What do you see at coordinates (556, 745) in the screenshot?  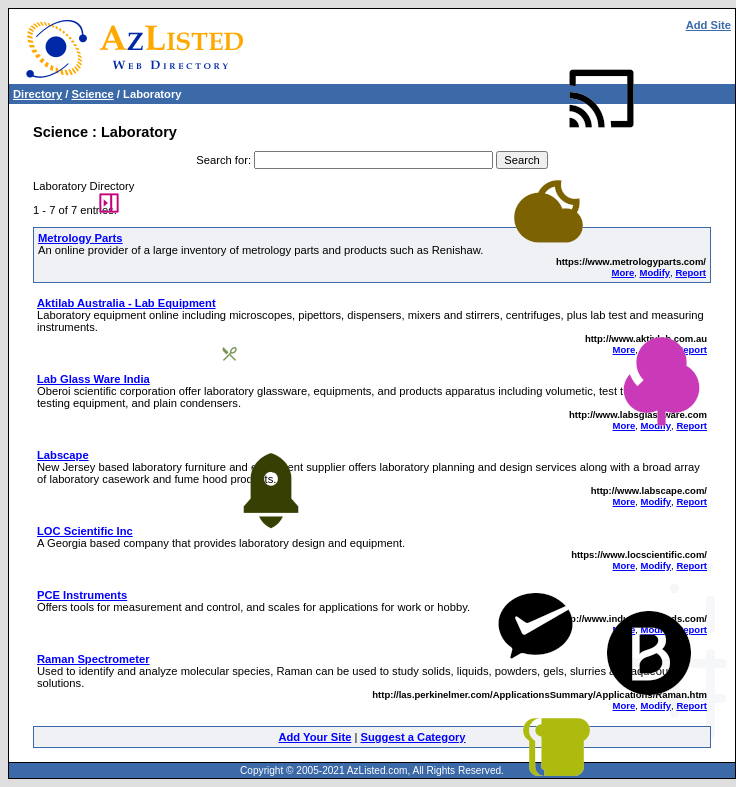 I see `browse bakery or bread products` at bounding box center [556, 745].